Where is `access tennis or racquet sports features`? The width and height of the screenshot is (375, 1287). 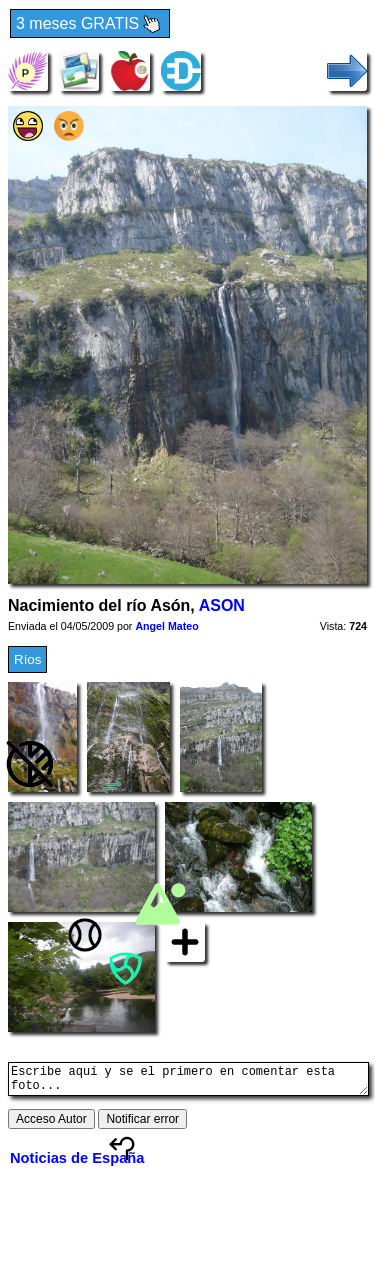 access tennis or racquet sports features is located at coordinates (85, 935).